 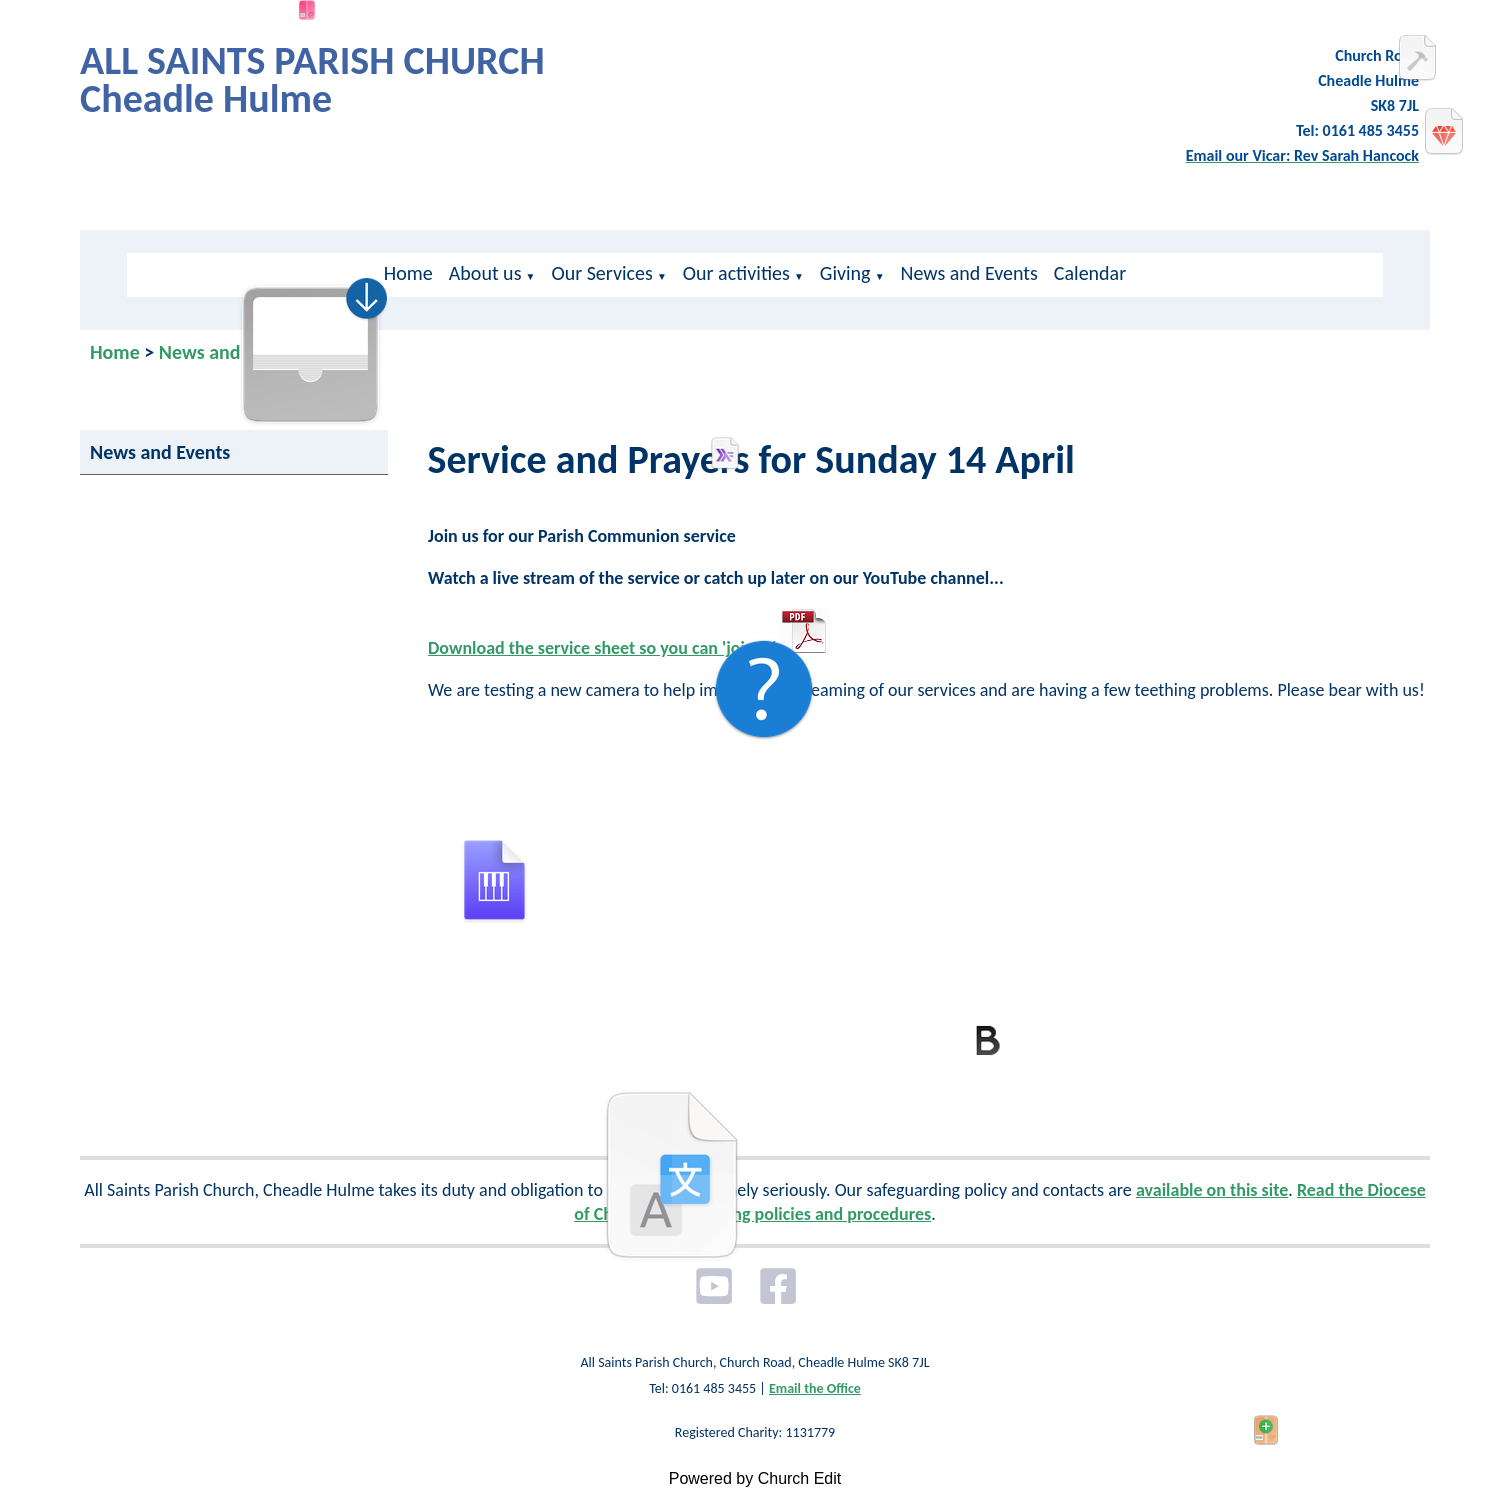 What do you see at coordinates (494, 881) in the screenshot?
I see `a midi audio file` at bounding box center [494, 881].